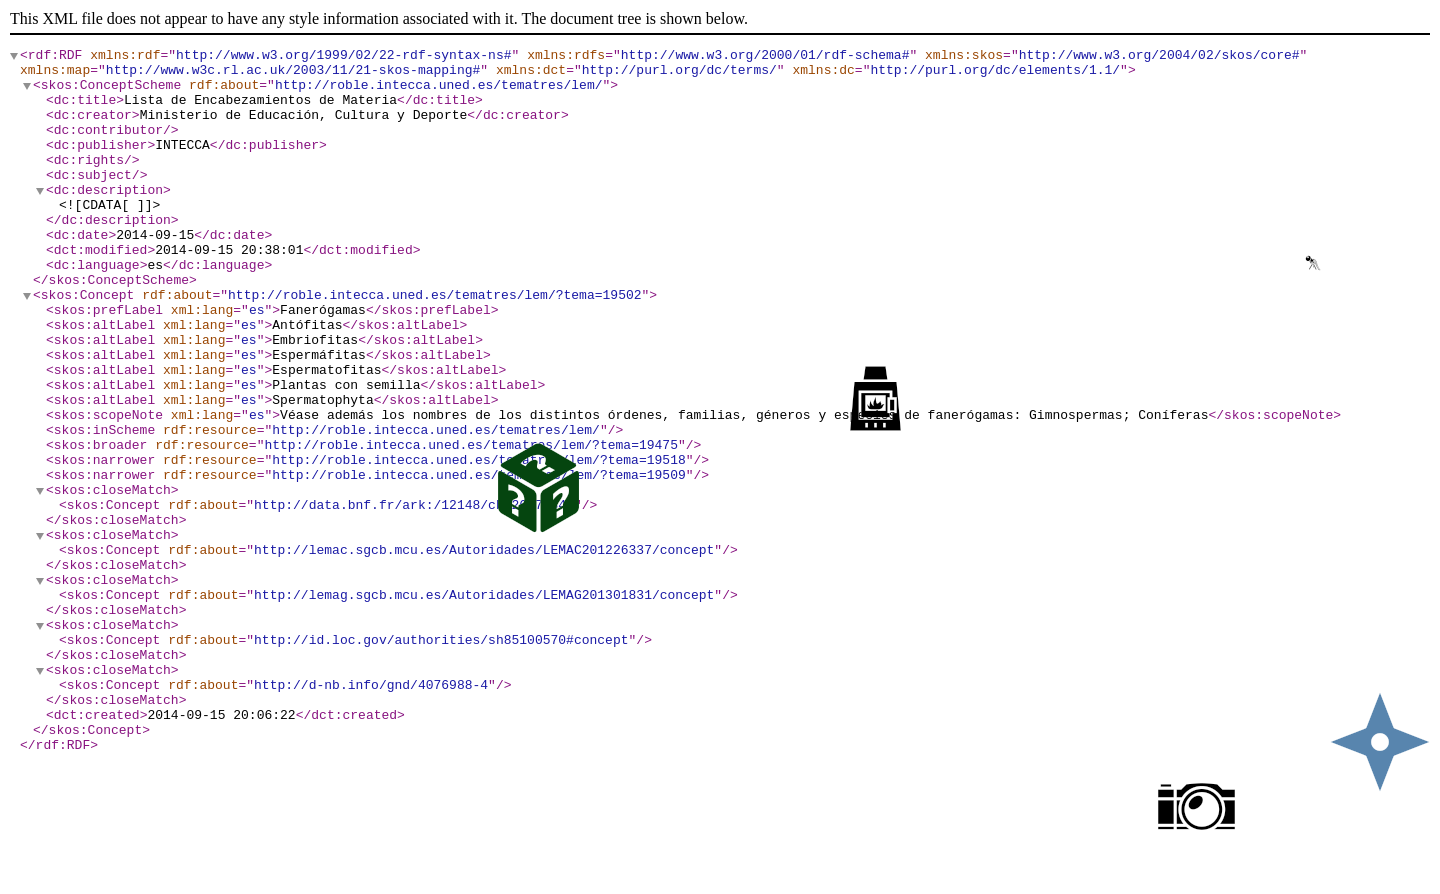 Image resolution: width=1440 pixels, height=894 pixels. What do you see at coordinates (875, 398) in the screenshot?
I see `access furnace or heating controls` at bounding box center [875, 398].